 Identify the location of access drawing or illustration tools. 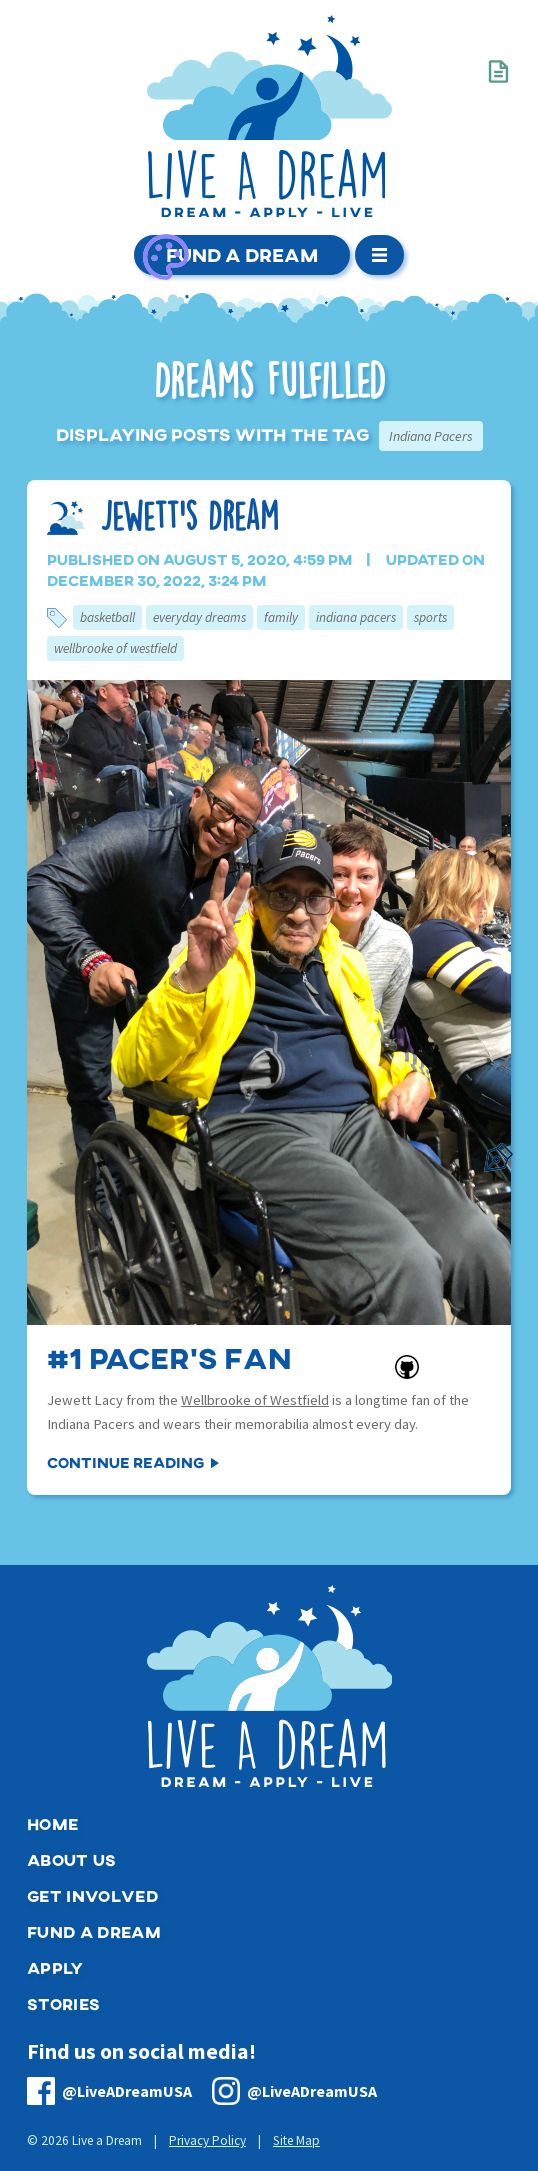
(497, 1159).